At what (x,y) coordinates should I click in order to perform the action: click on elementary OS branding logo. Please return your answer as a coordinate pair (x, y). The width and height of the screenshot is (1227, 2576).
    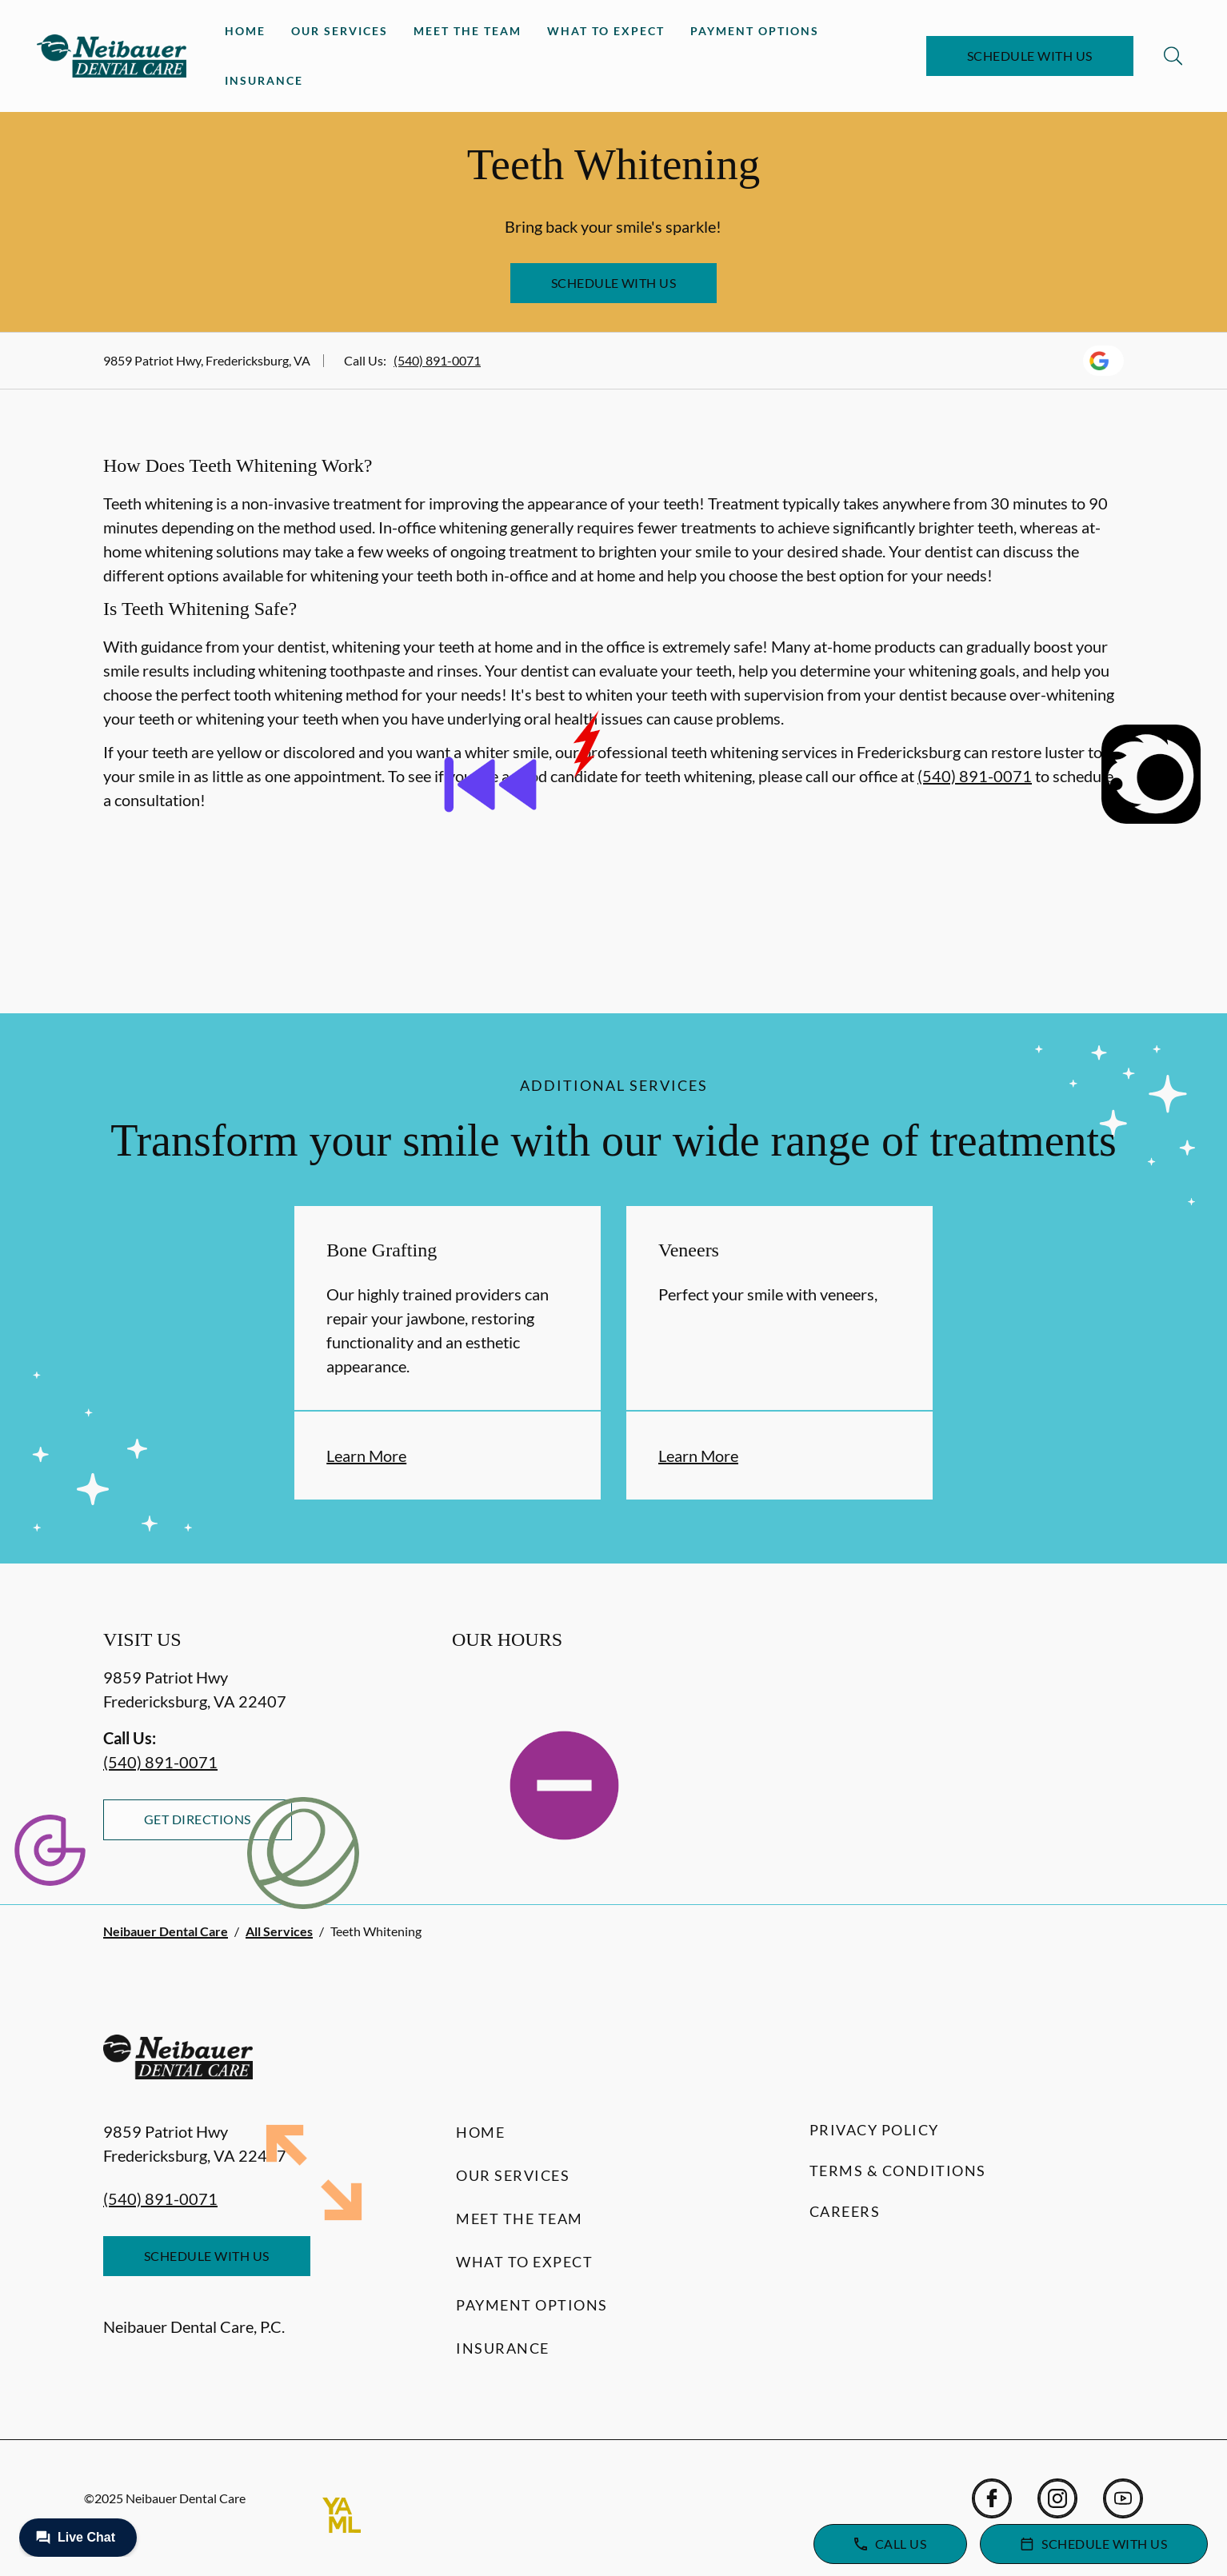
    Looking at the image, I should click on (303, 1853).